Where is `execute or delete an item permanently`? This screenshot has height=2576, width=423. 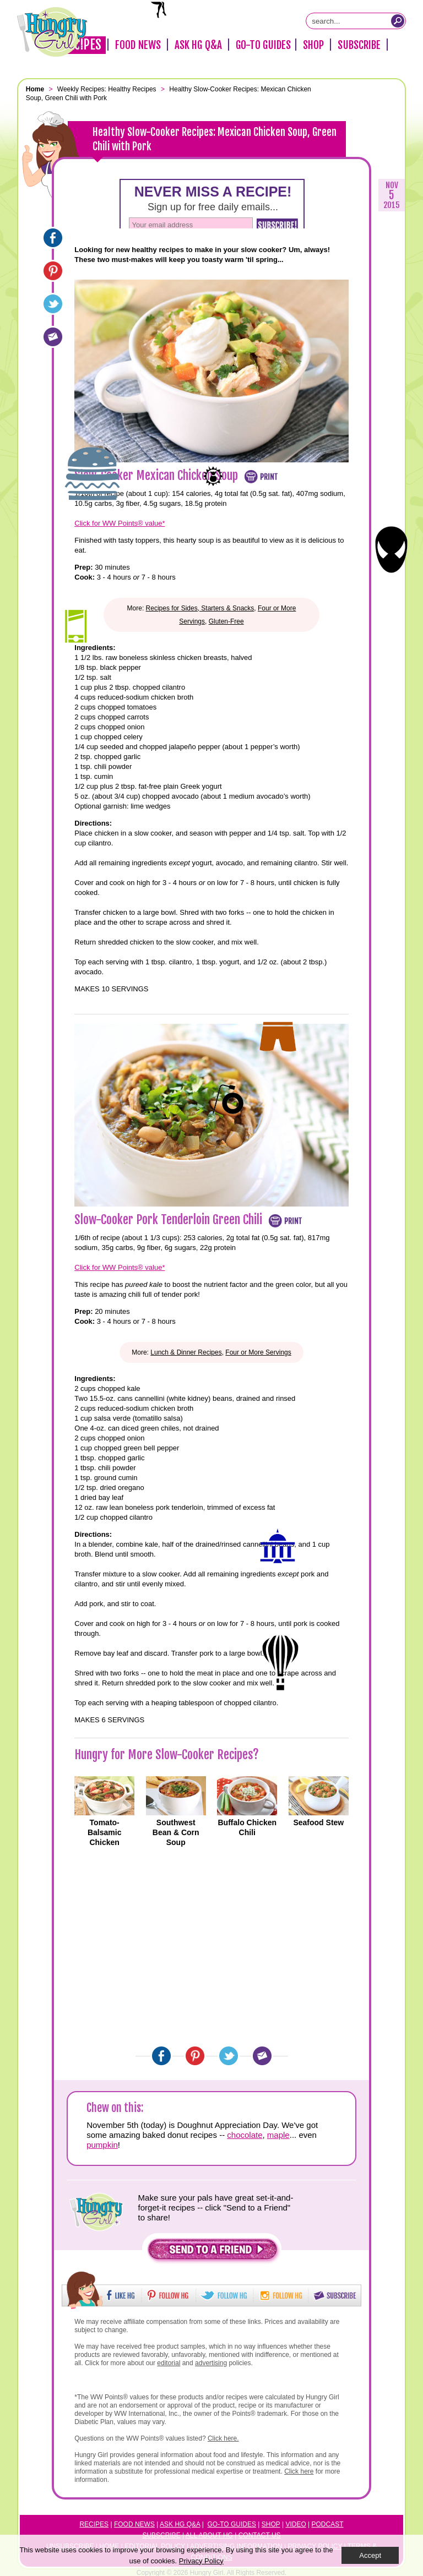
execute or delete an item permanently is located at coordinates (75, 626).